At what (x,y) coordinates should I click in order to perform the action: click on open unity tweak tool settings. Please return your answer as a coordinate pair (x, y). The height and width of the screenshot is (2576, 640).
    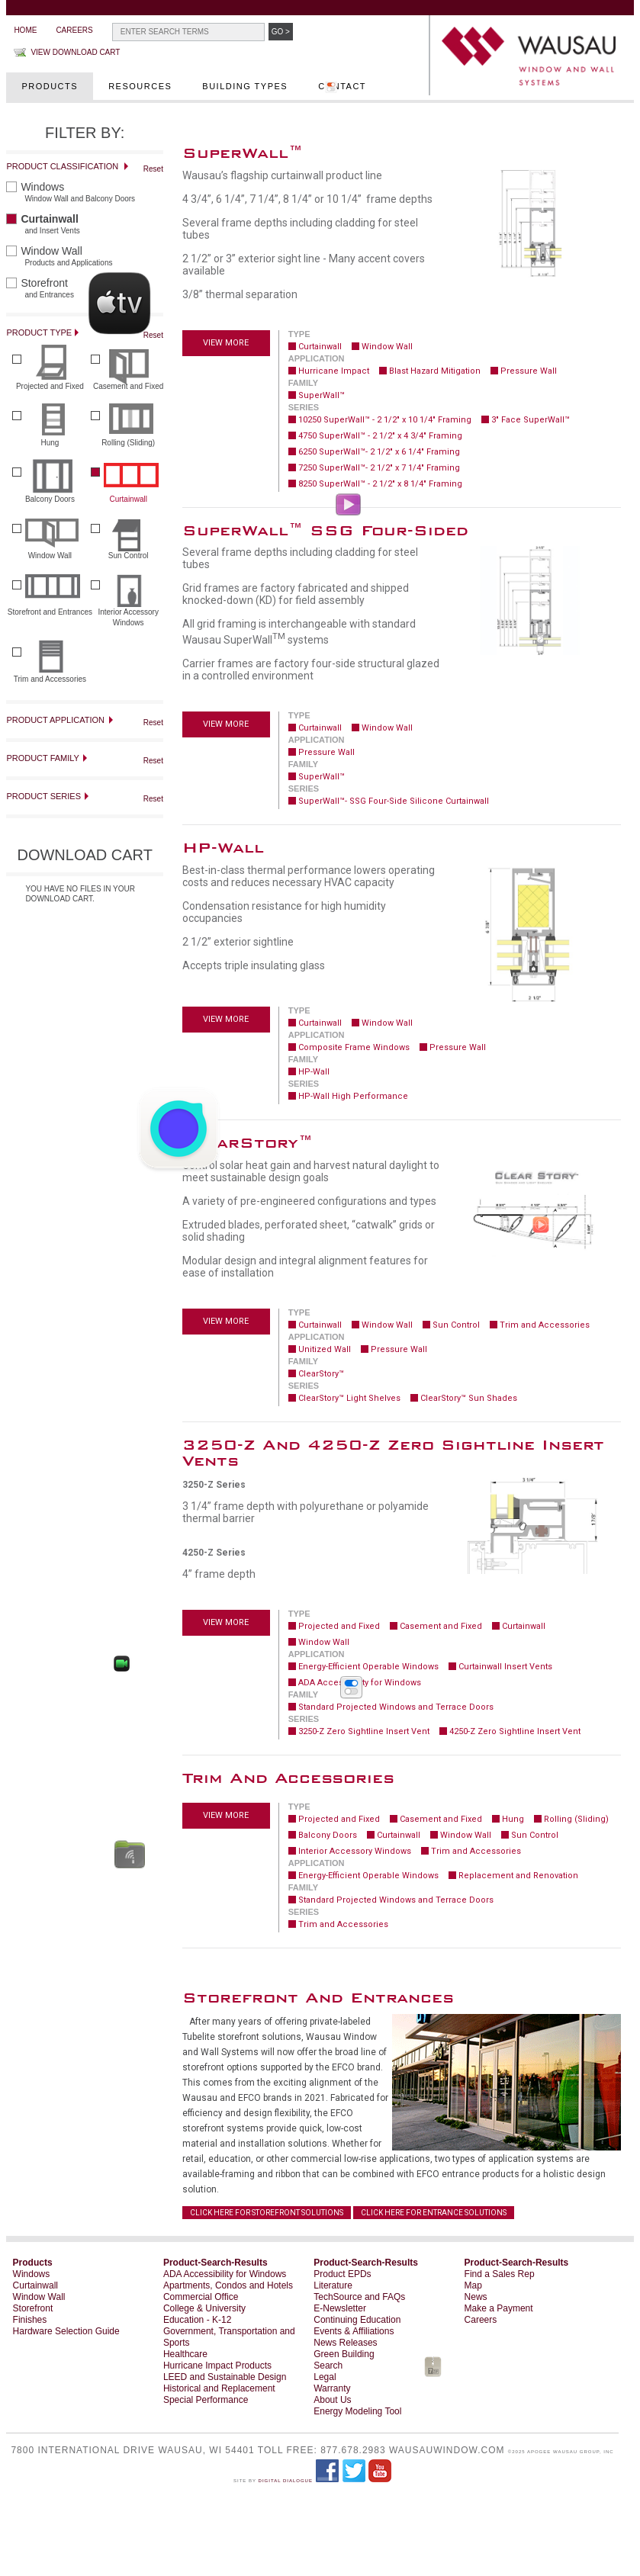
    Looking at the image, I should click on (331, 87).